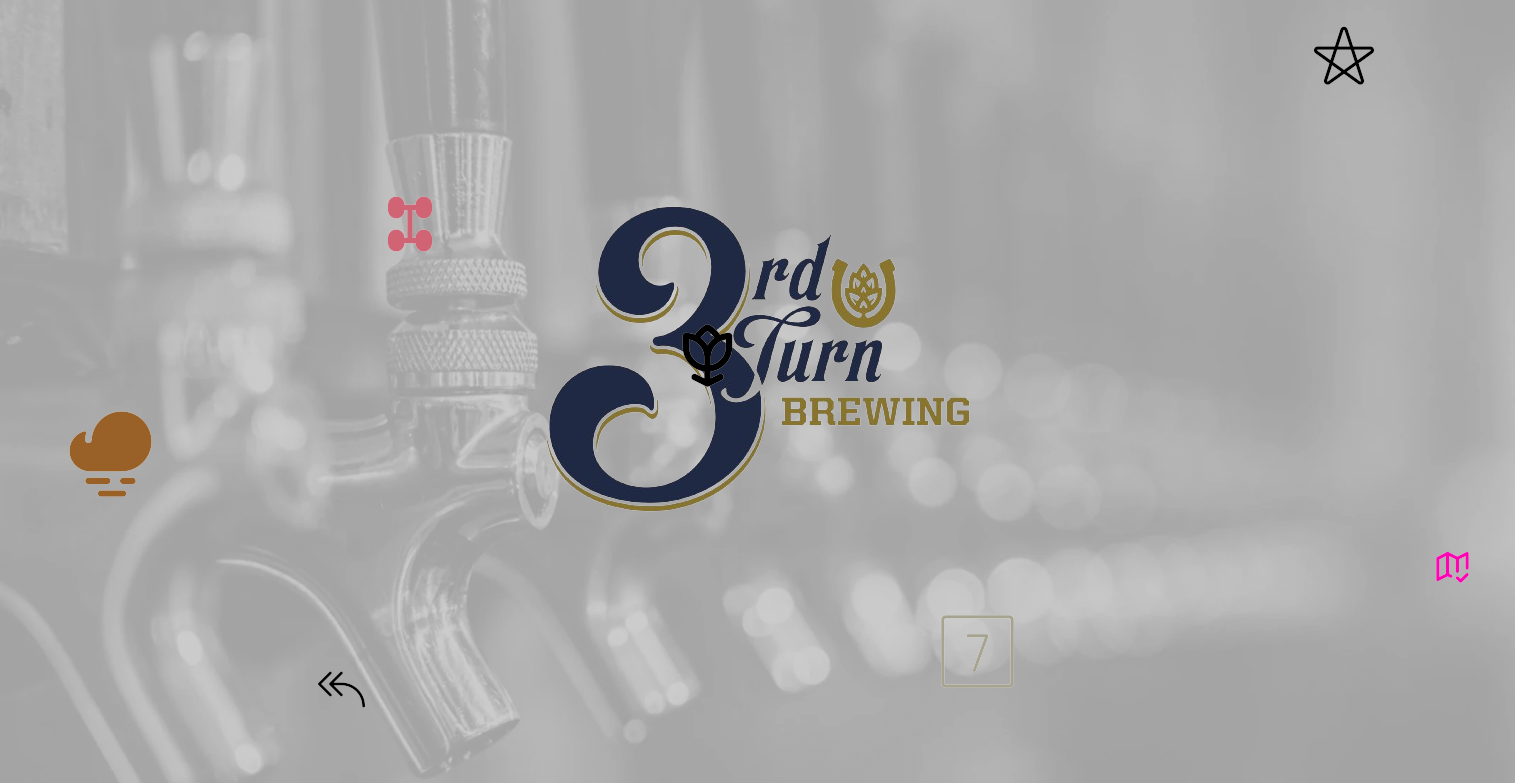  What do you see at coordinates (707, 355) in the screenshot?
I see `access garden or plant care features` at bounding box center [707, 355].